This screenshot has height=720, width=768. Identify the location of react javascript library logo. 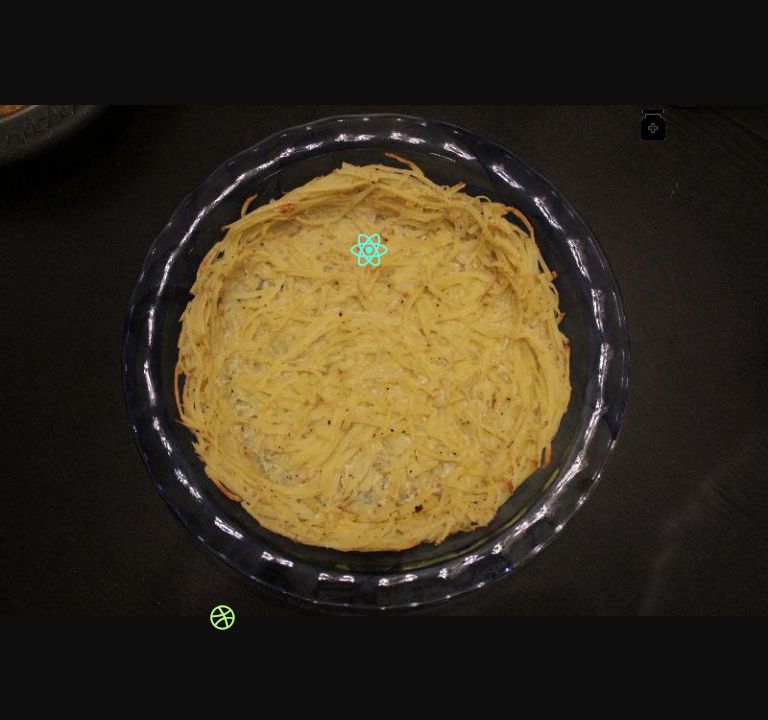
(369, 250).